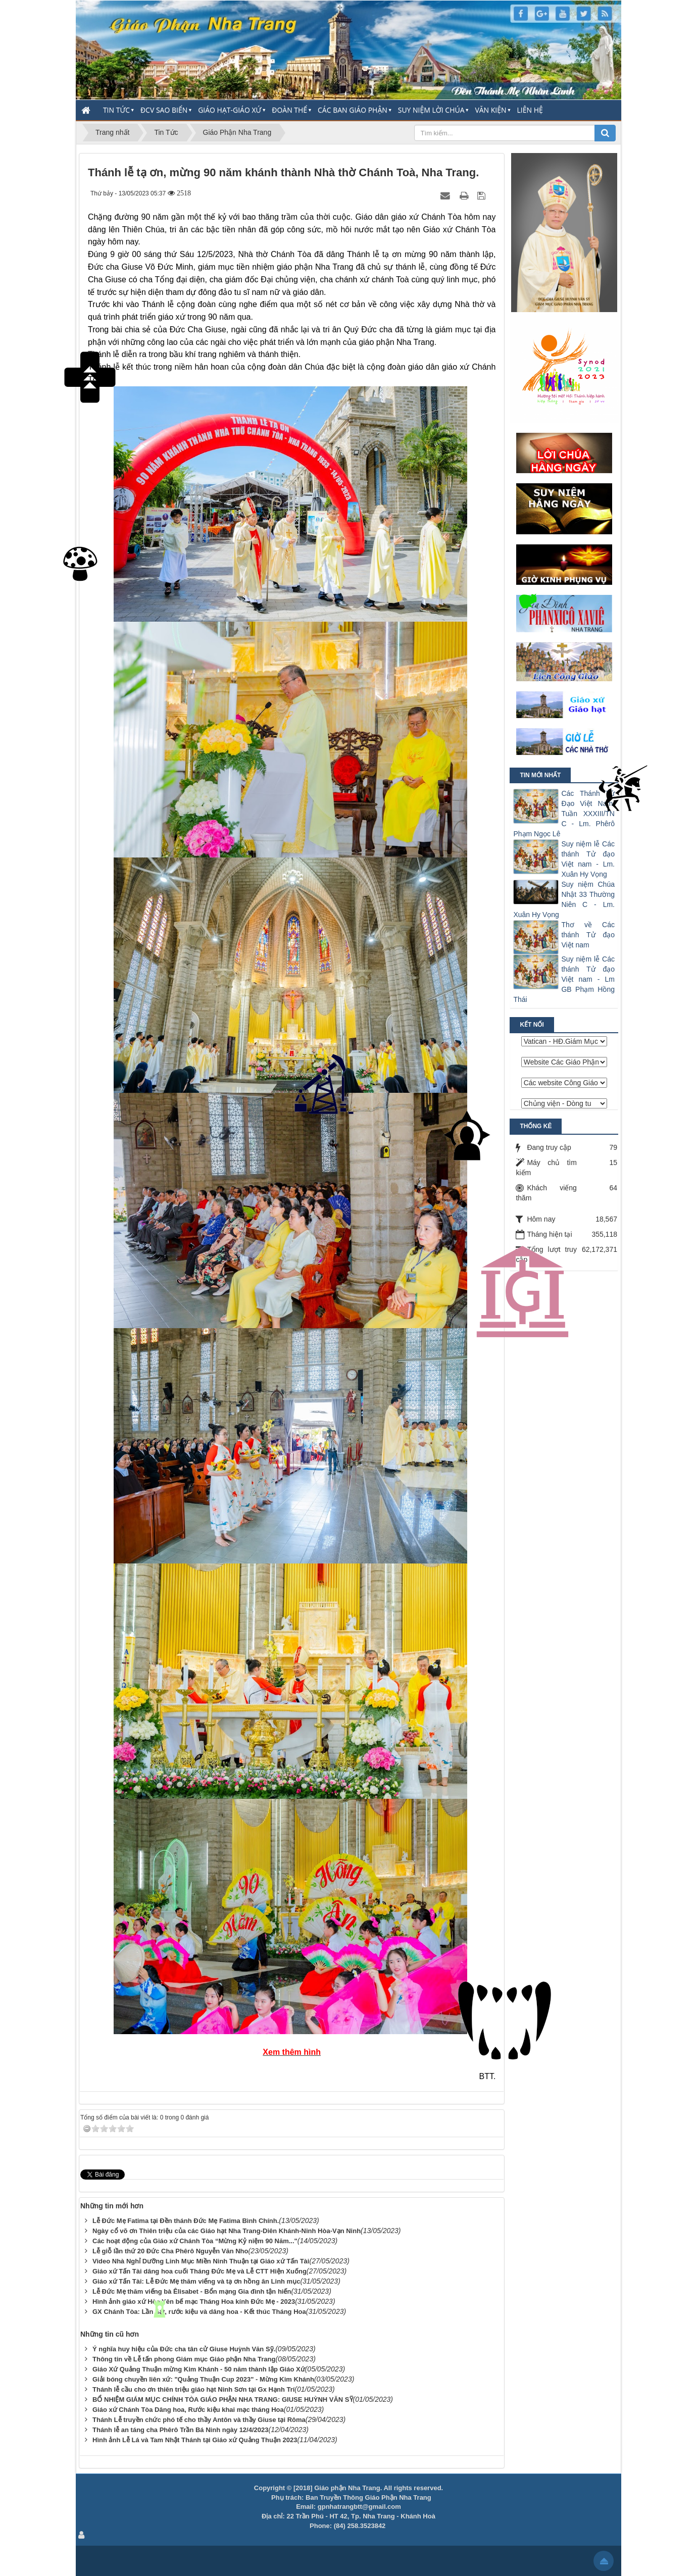 This screenshot has width=697, height=2576. I want to click on indicates a holy or divine character class, so click(467, 1135).